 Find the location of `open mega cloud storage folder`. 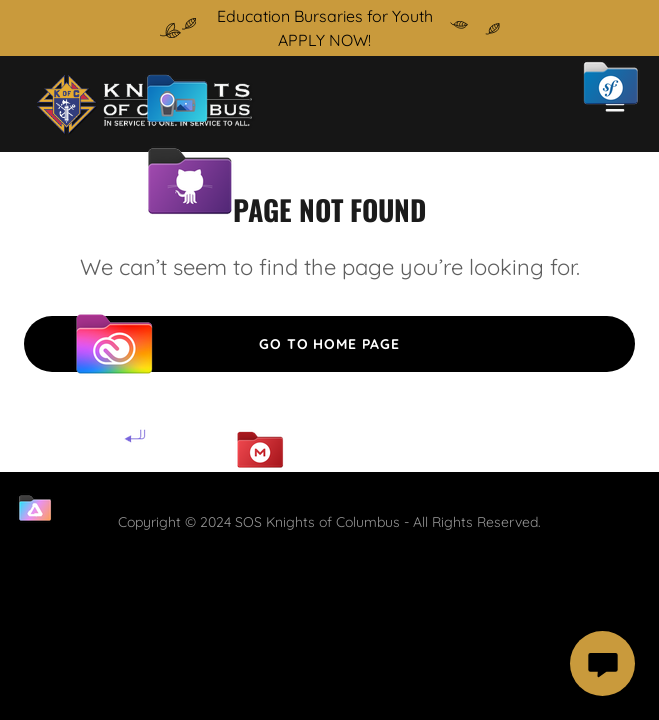

open mega cloud storage folder is located at coordinates (260, 451).